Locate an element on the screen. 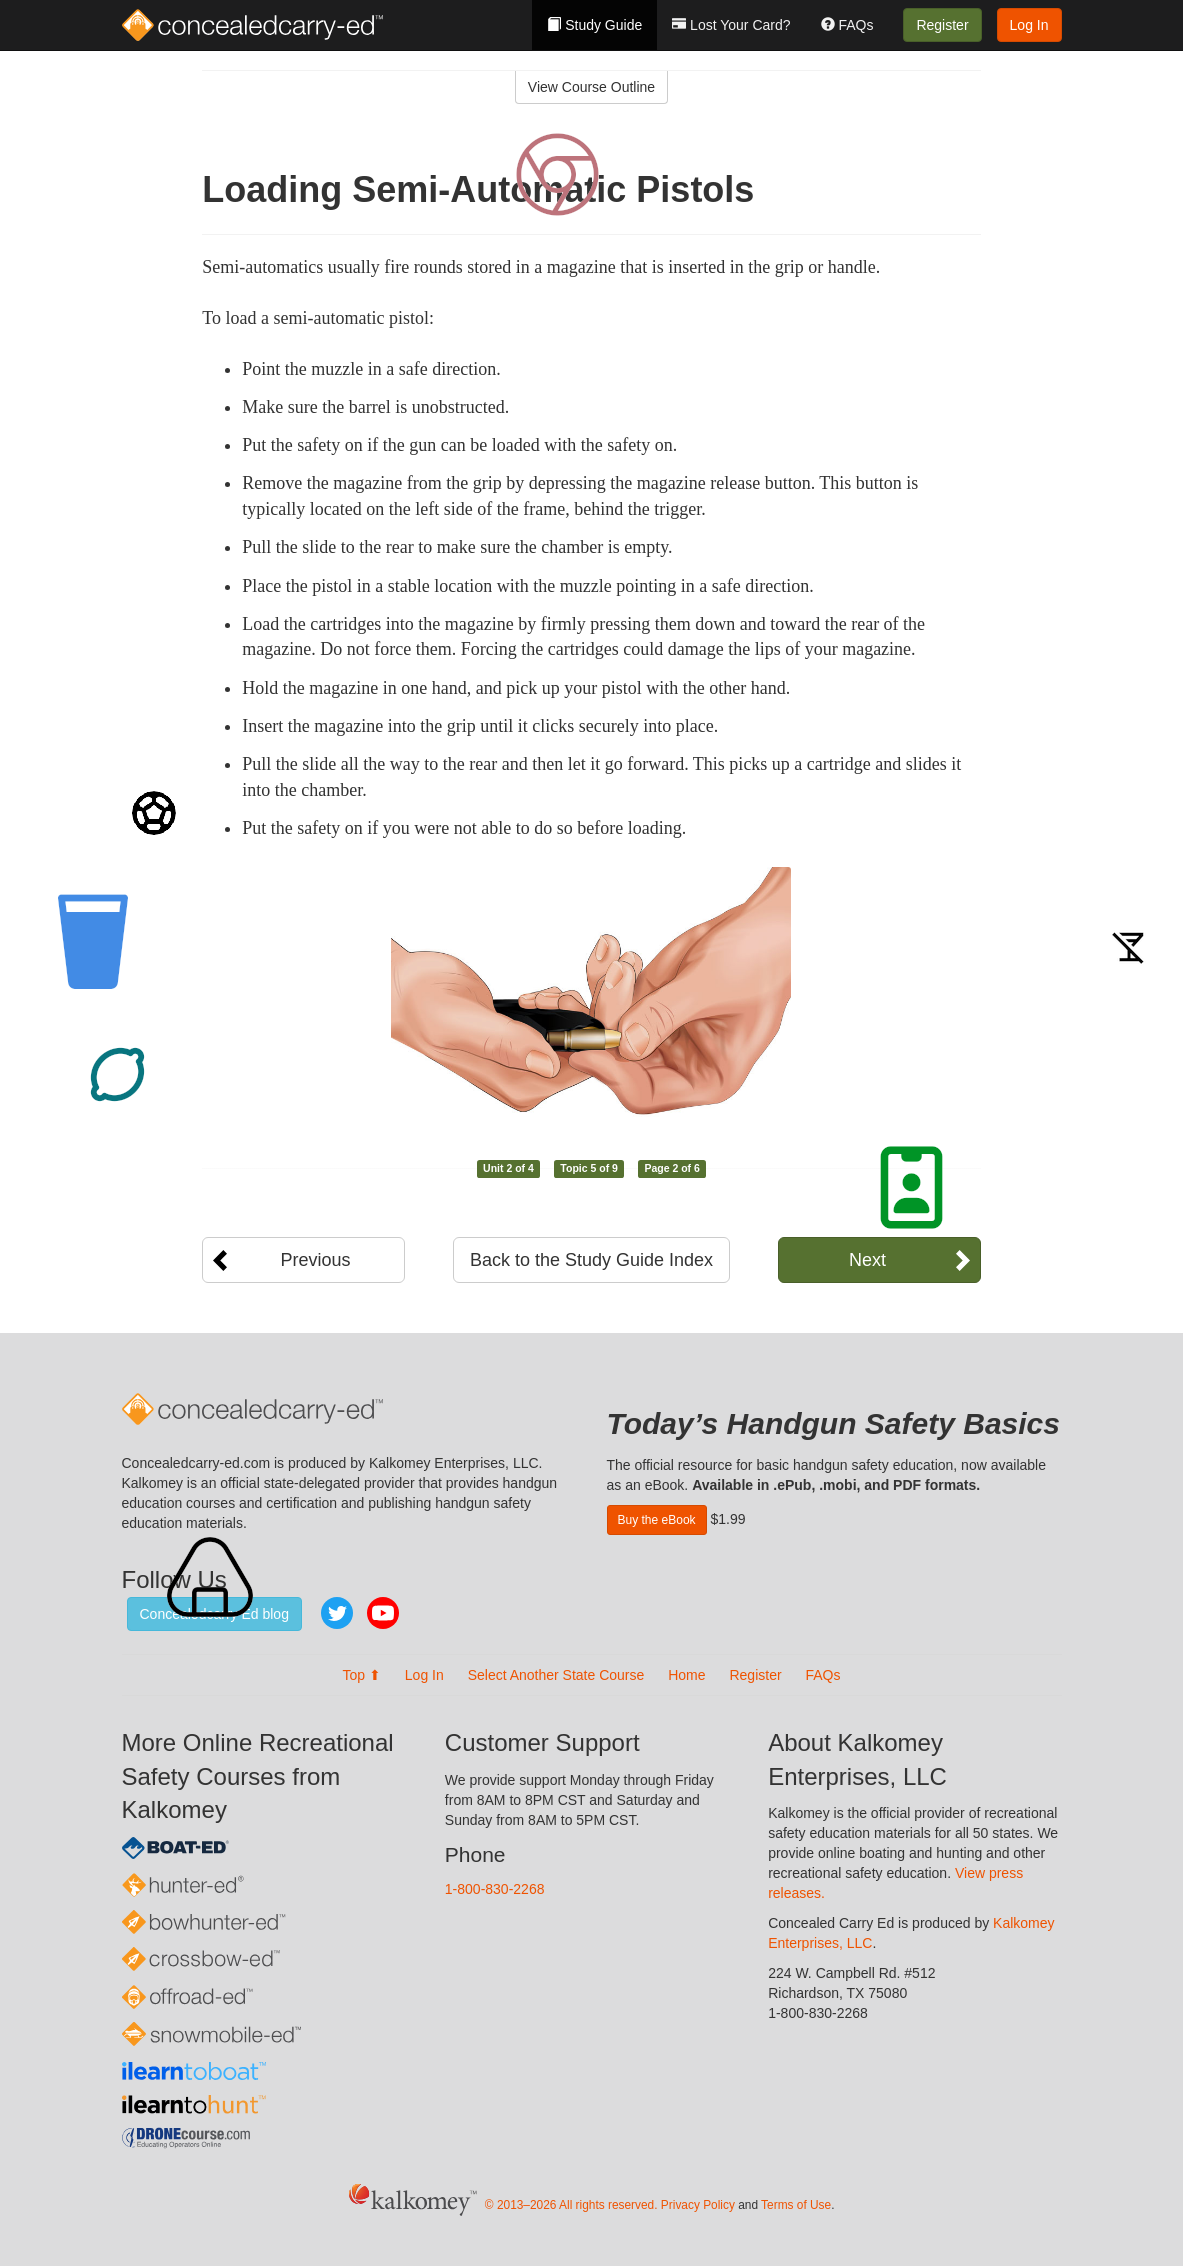  indicates citrus or lemon flavor is located at coordinates (117, 1074).